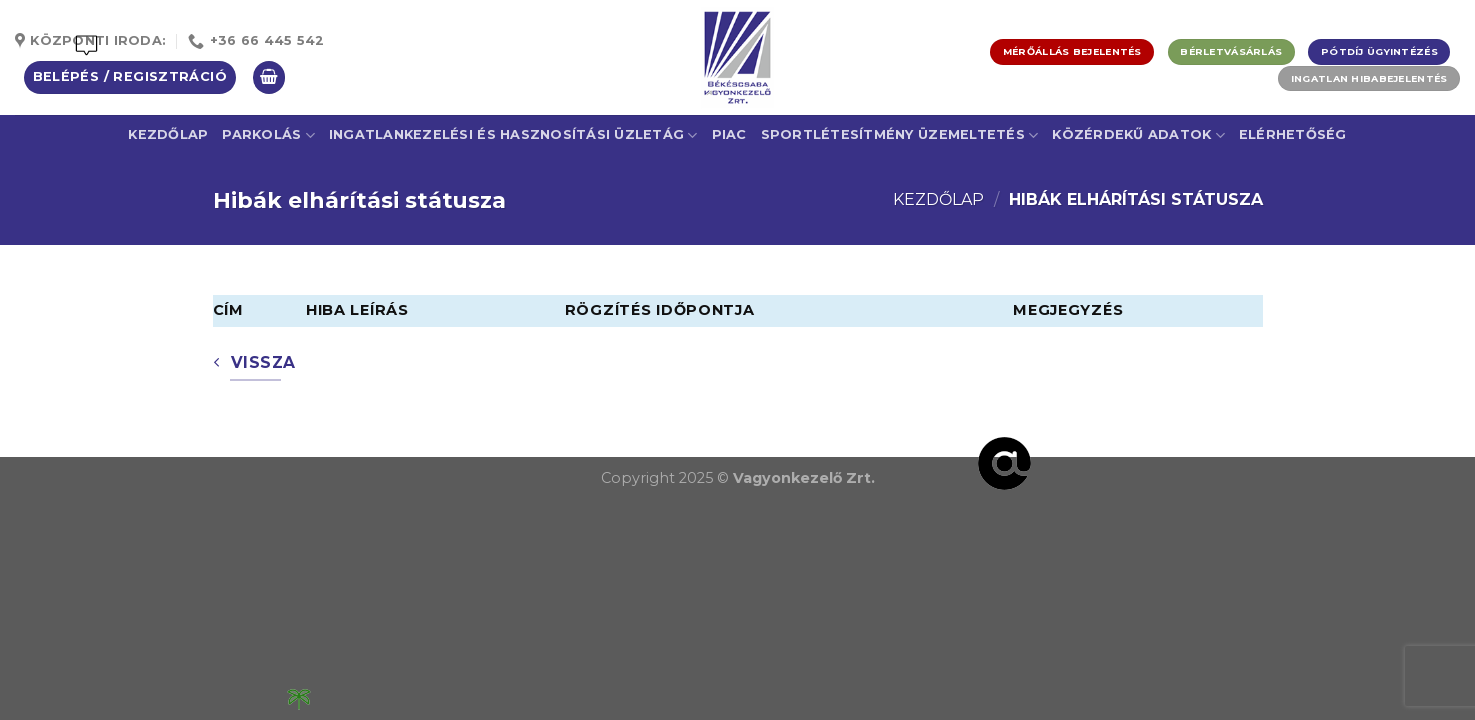 Image resolution: width=1475 pixels, height=720 pixels. I want to click on indicates tropical or beach-related content, so click(299, 699).